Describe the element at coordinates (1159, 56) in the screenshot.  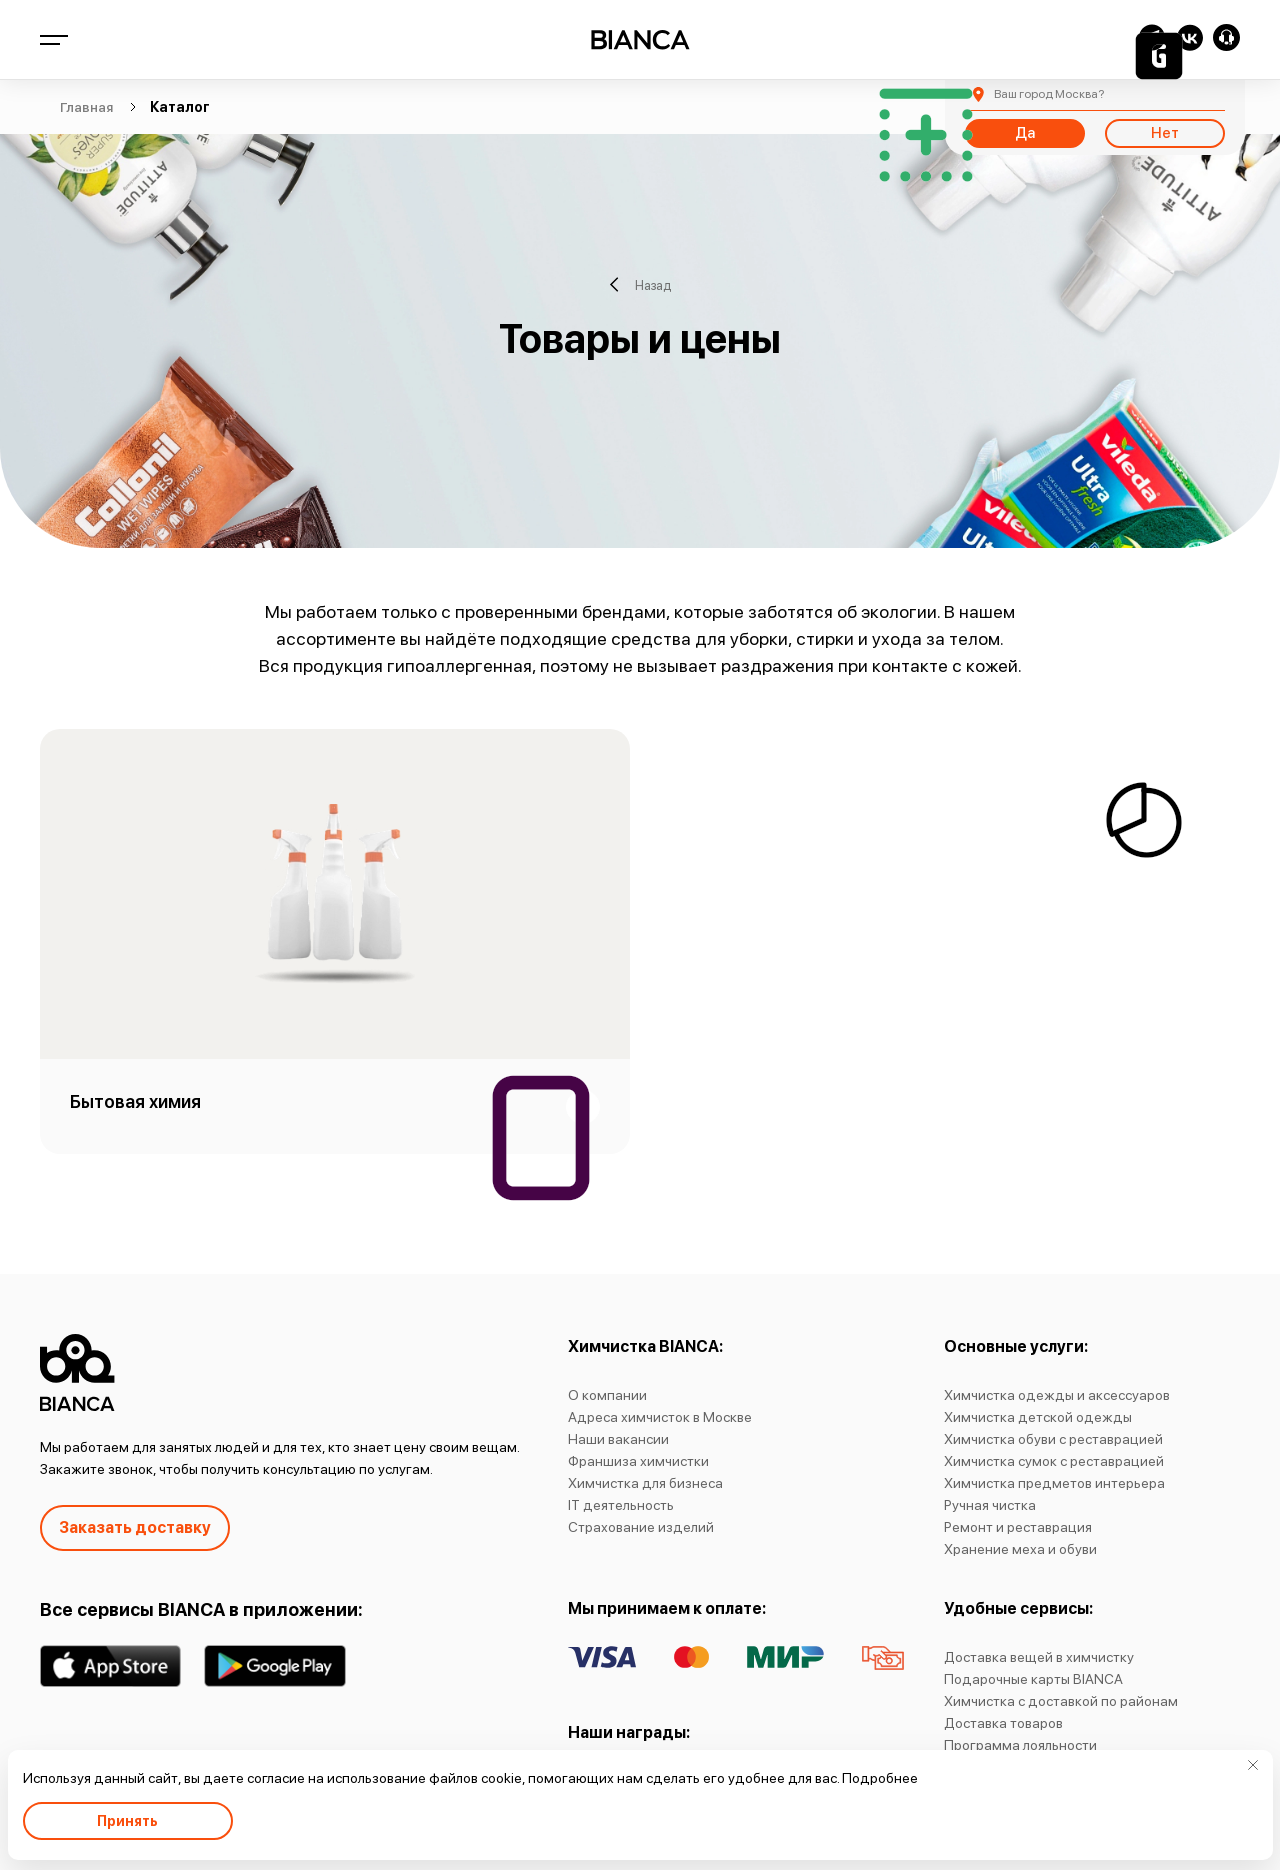
I see `google or gmail app shortcut` at that location.